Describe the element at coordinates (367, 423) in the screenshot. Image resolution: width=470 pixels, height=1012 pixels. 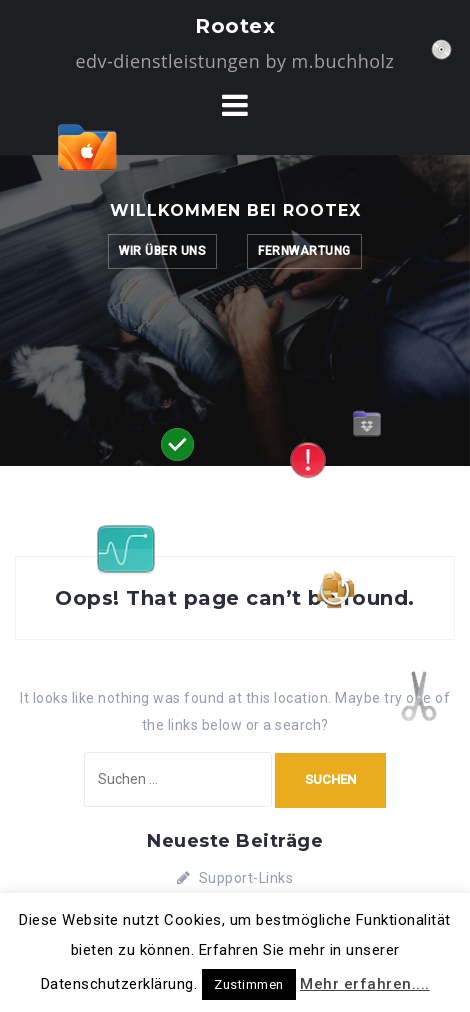
I see `open your dropbox synced folder` at that location.